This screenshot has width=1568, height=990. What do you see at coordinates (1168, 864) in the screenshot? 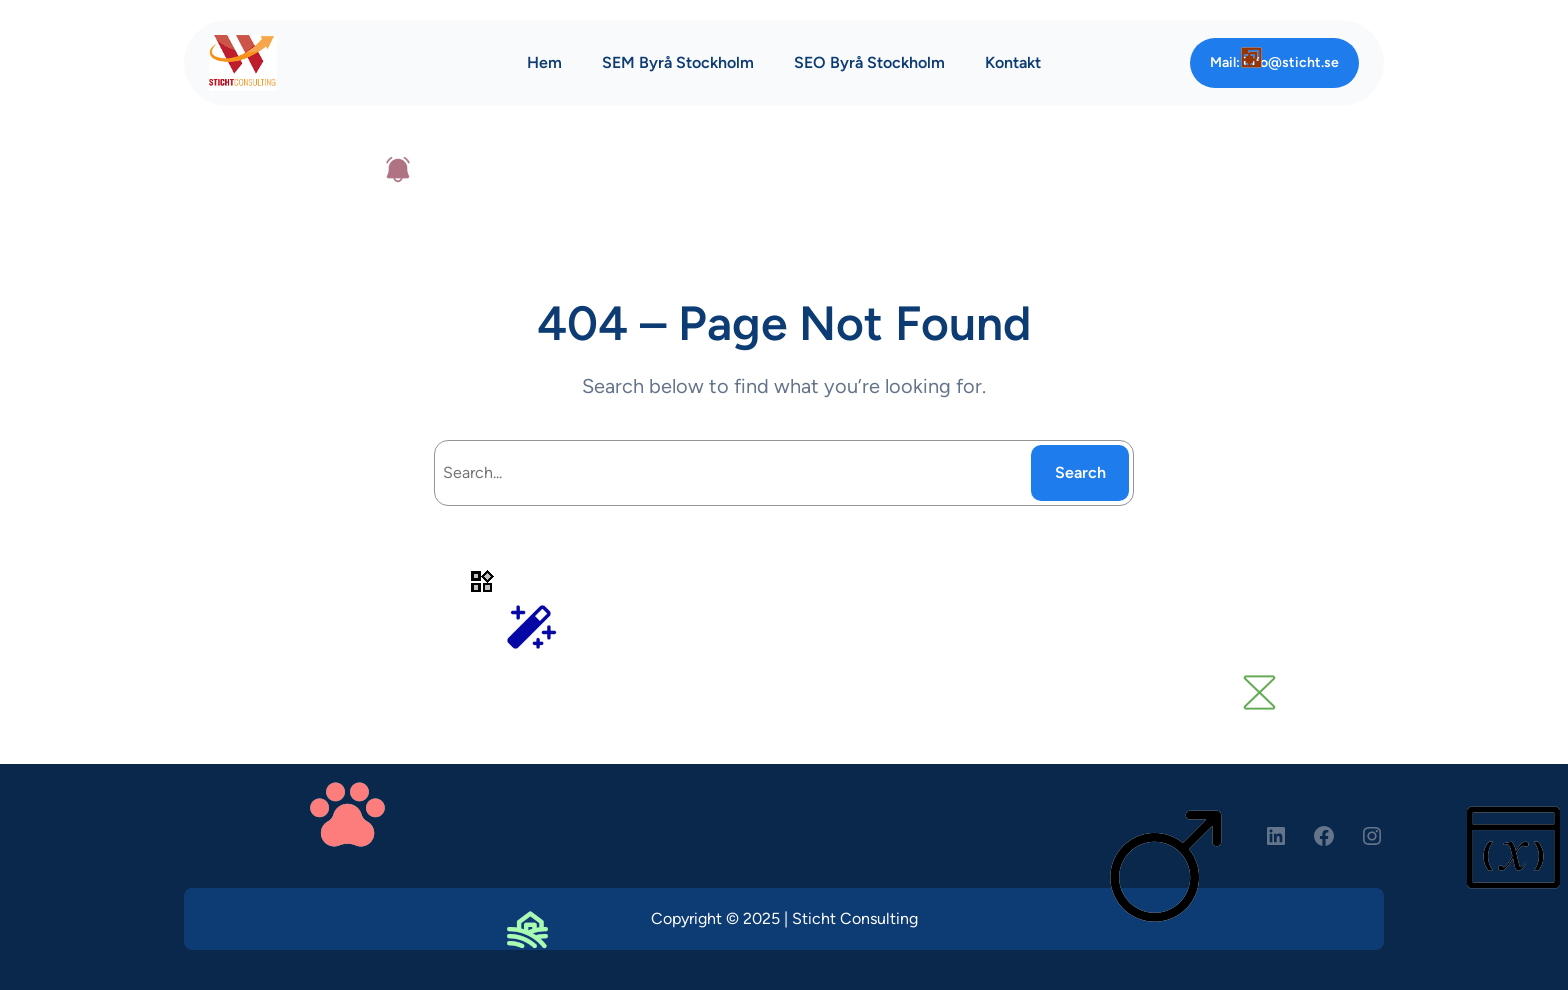
I see `indicates male gender selection` at bounding box center [1168, 864].